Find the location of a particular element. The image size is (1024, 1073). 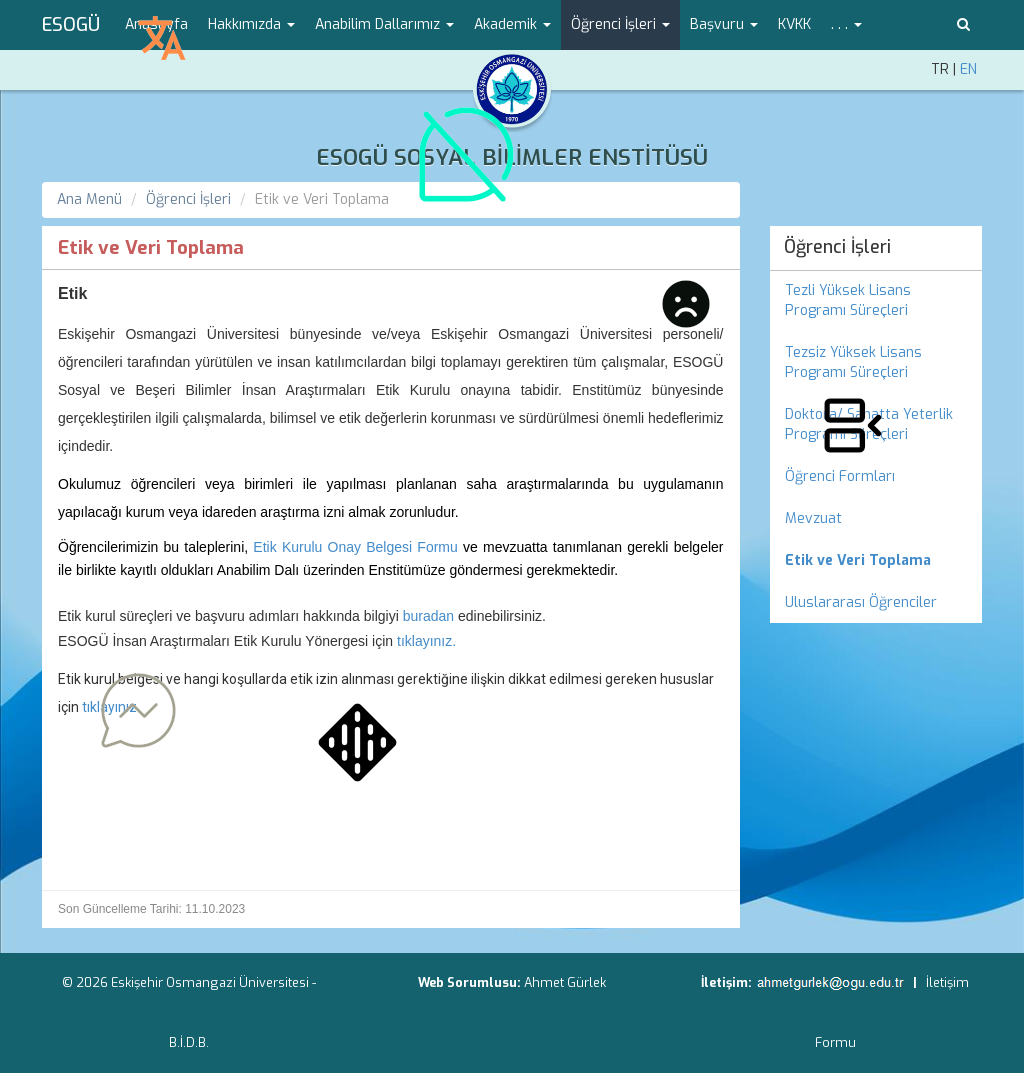

change language settings is located at coordinates (162, 38).